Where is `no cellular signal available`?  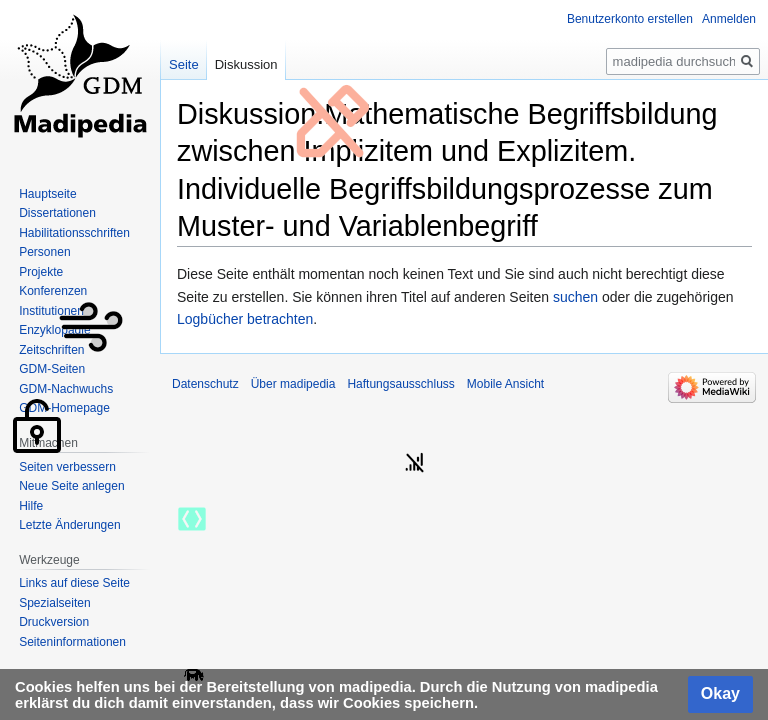 no cellular signal available is located at coordinates (415, 463).